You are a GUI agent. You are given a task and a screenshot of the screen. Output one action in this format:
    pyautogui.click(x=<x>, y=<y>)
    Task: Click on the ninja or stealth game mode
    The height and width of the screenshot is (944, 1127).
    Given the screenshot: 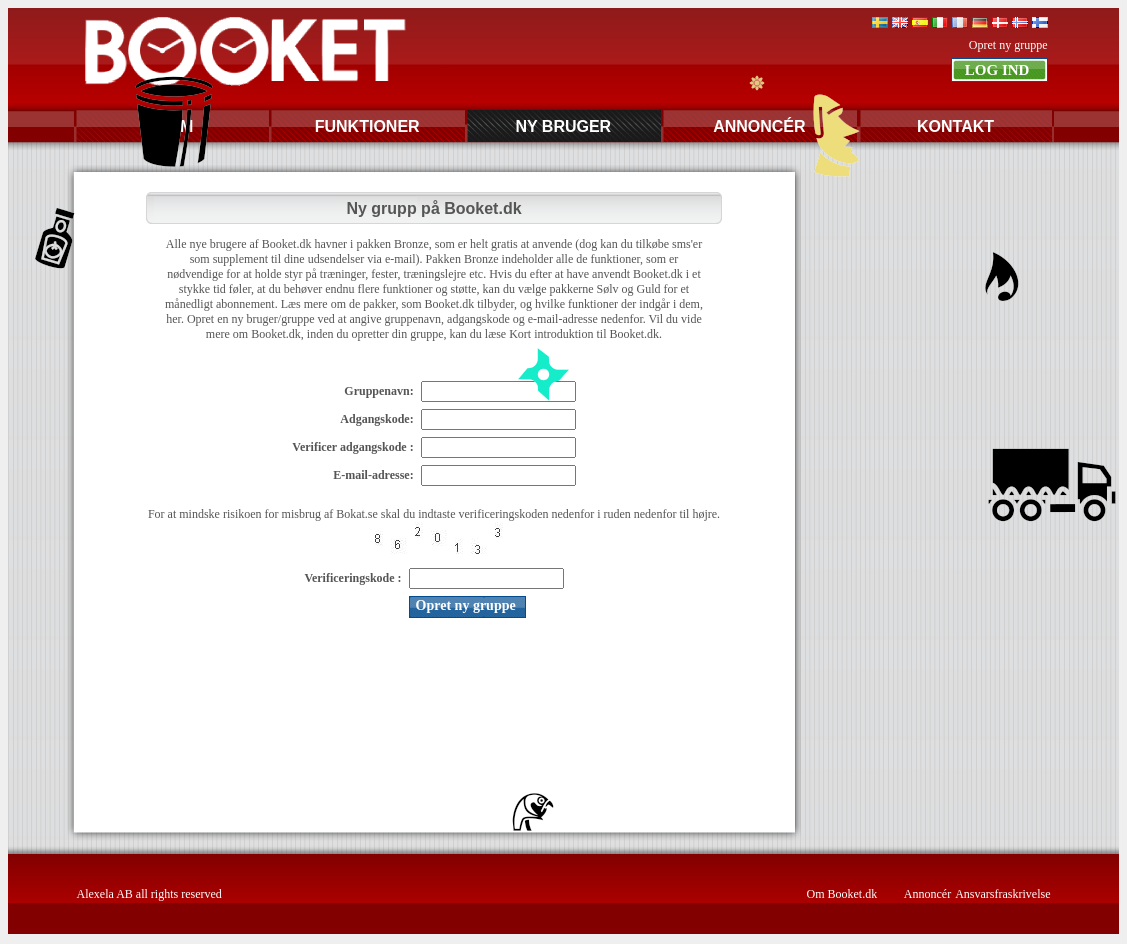 What is the action you would take?
    pyautogui.click(x=543, y=374)
    